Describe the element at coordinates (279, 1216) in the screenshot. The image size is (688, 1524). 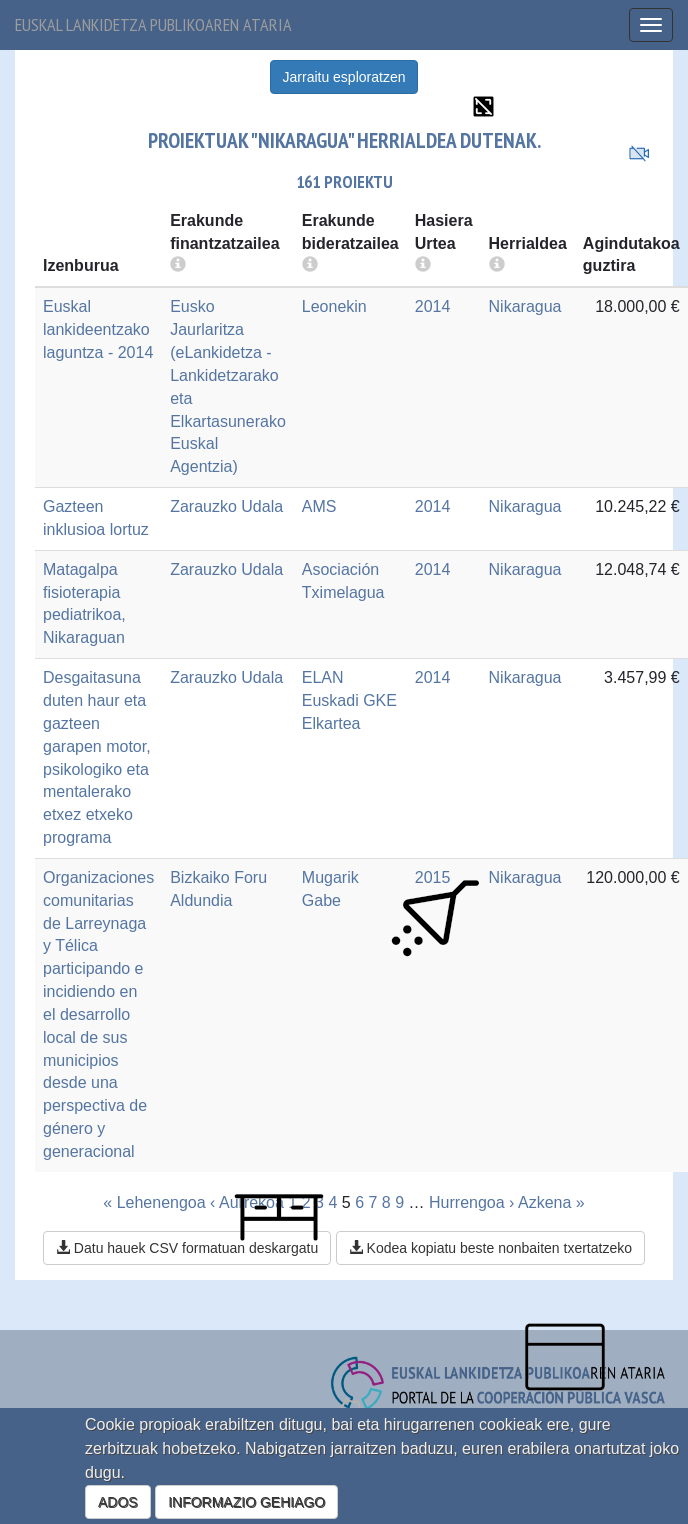
I see `access desk or workspace settings` at that location.